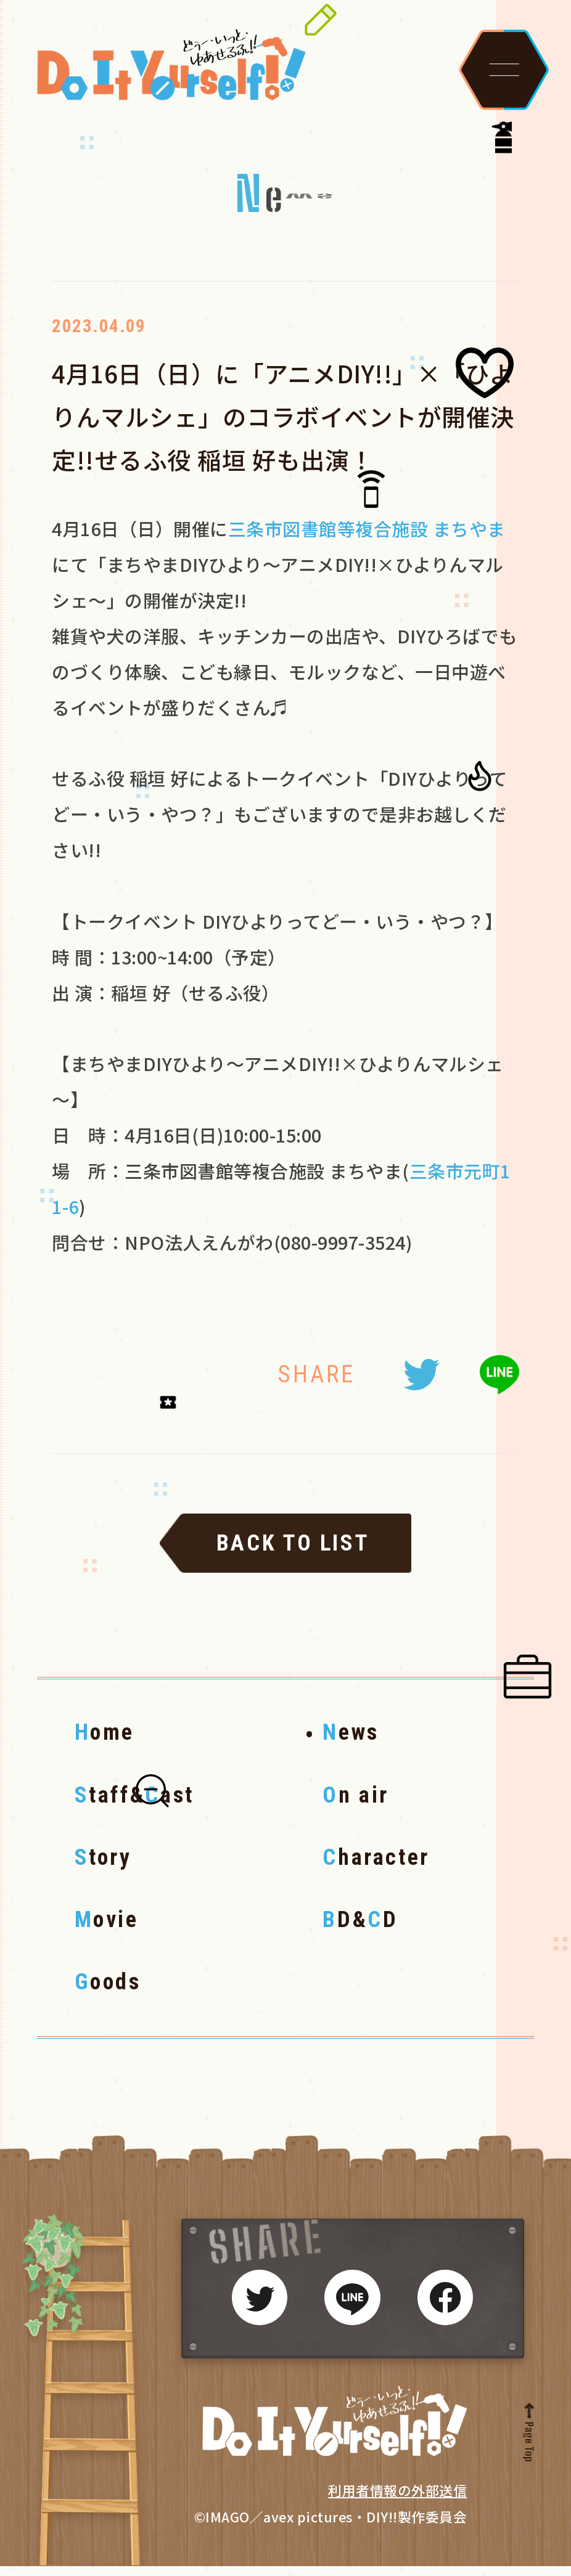 The width and height of the screenshot is (571, 2576). What do you see at coordinates (168, 1402) in the screenshot?
I see `browse local events and activities` at bounding box center [168, 1402].